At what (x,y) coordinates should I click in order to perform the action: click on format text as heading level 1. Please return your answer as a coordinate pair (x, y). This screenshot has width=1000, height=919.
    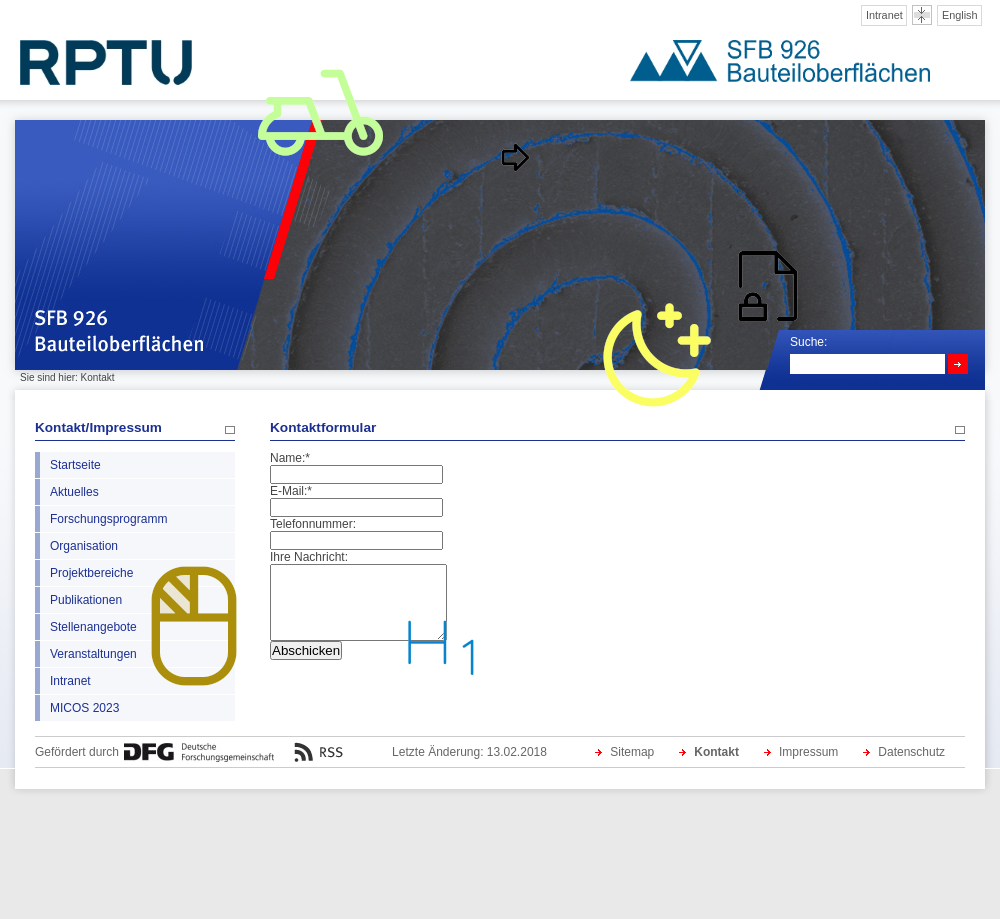
    Looking at the image, I should click on (439, 646).